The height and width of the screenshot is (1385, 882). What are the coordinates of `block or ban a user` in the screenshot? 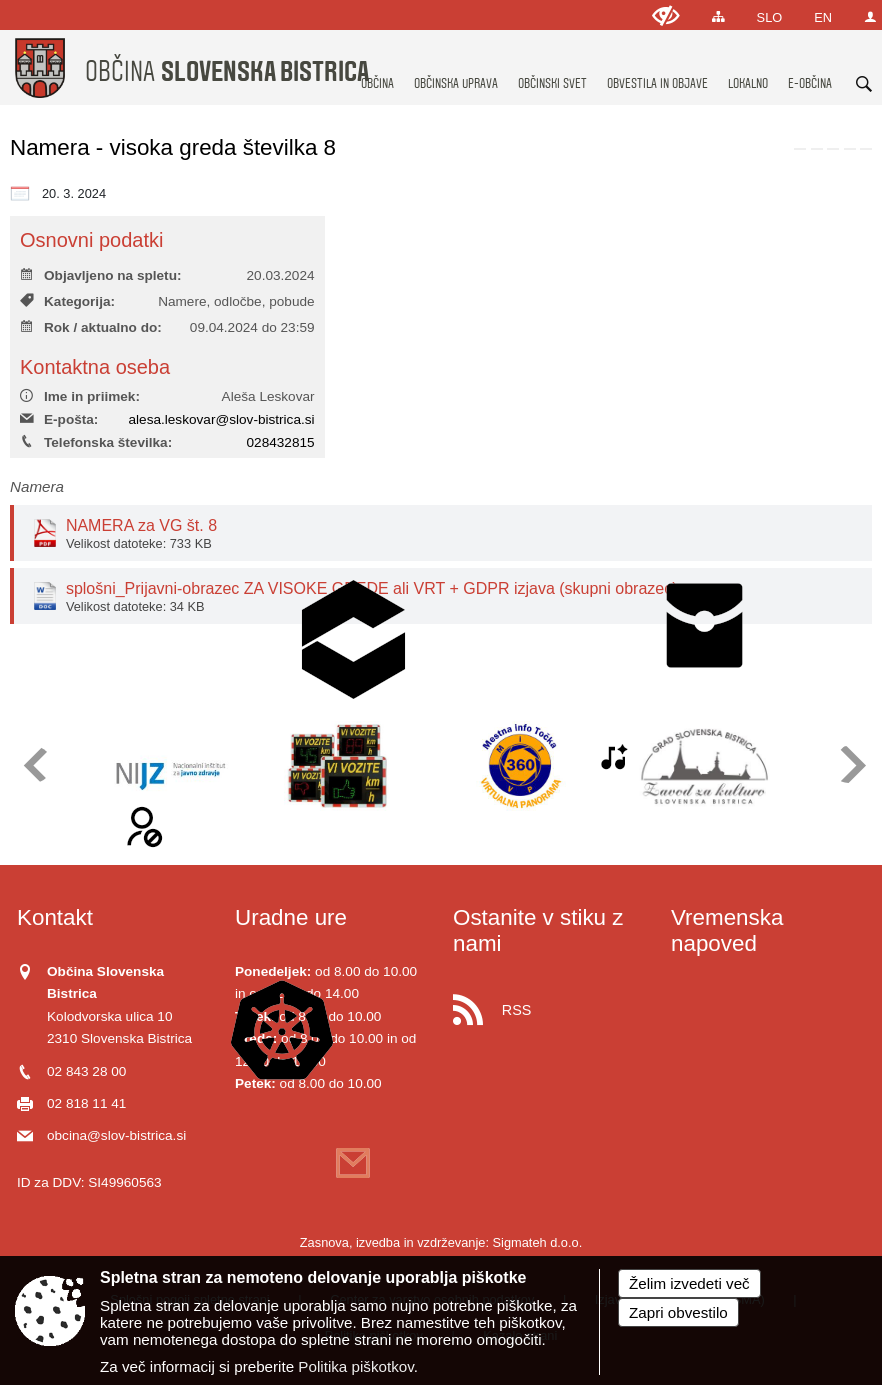 It's located at (142, 827).